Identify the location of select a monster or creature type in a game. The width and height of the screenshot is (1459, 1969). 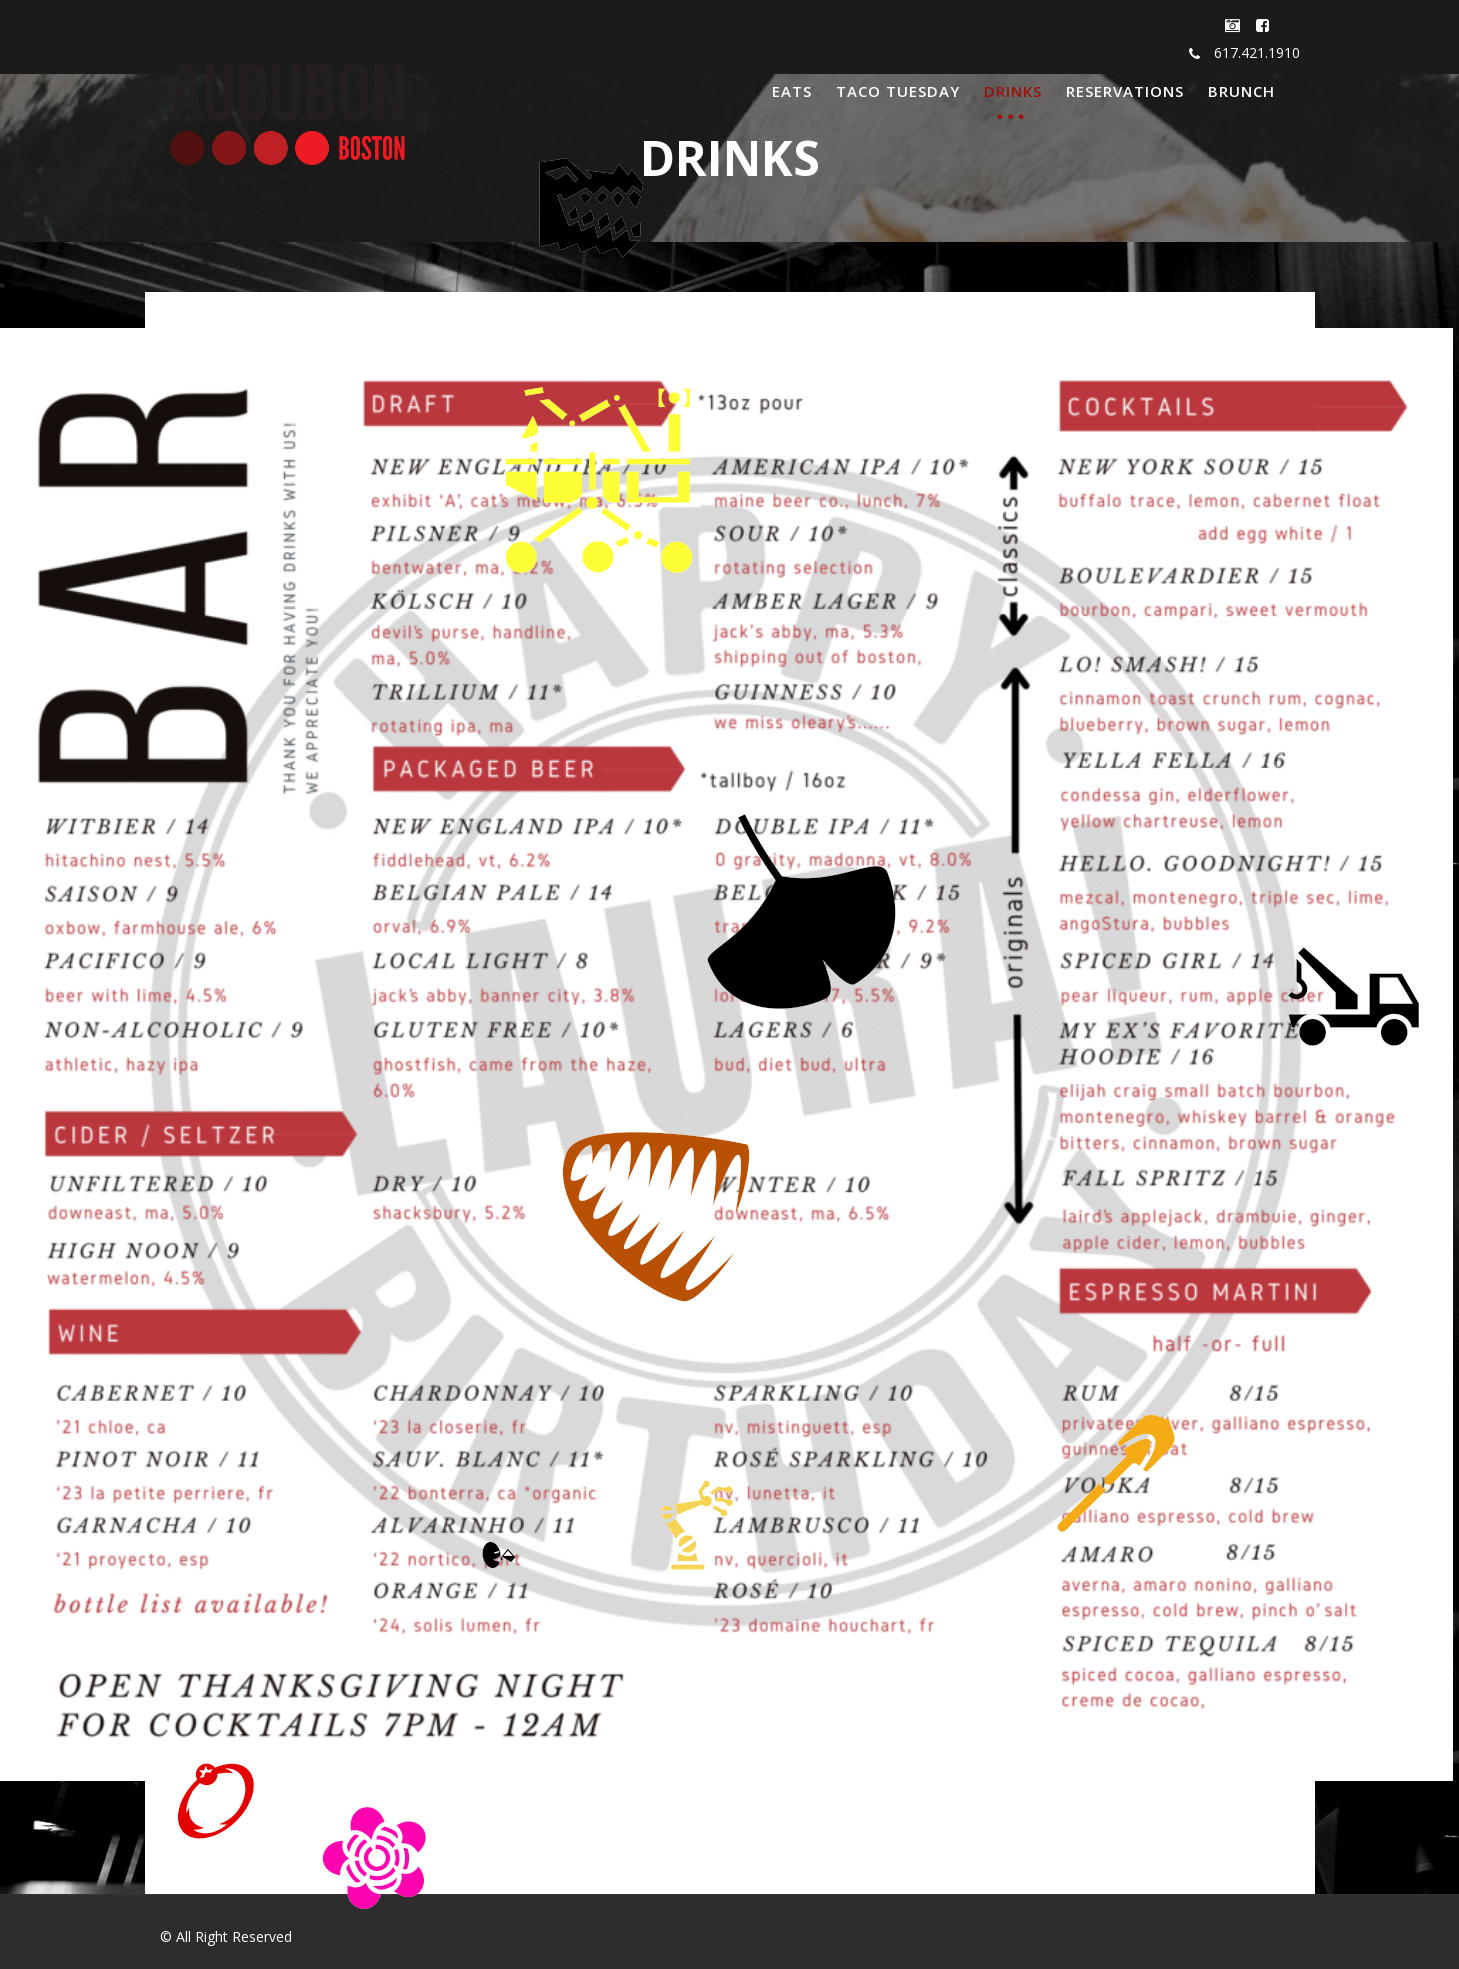
(655, 1212).